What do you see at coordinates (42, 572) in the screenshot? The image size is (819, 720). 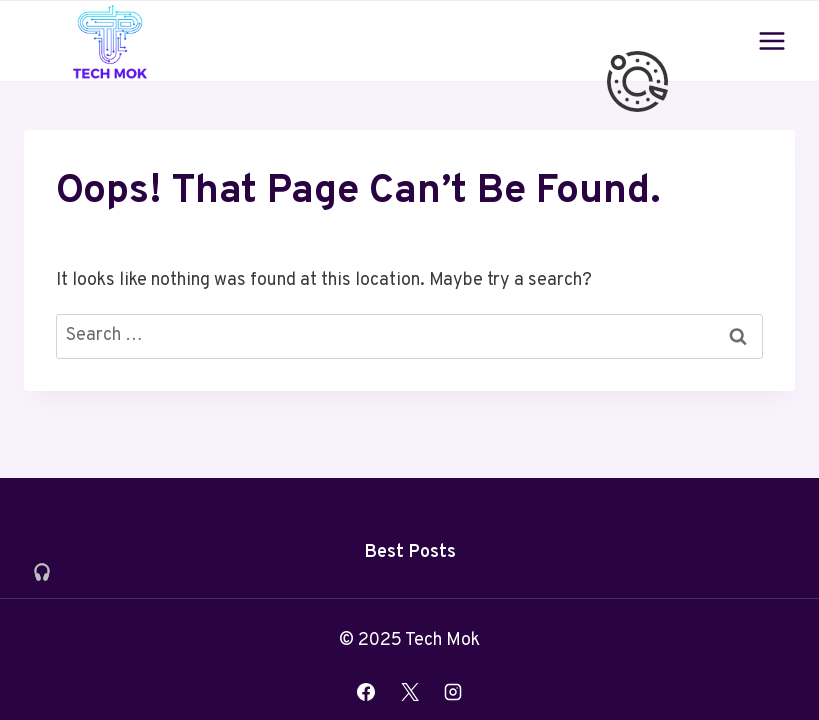 I see `switch audio output to headphones` at bounding box center [42, 572].